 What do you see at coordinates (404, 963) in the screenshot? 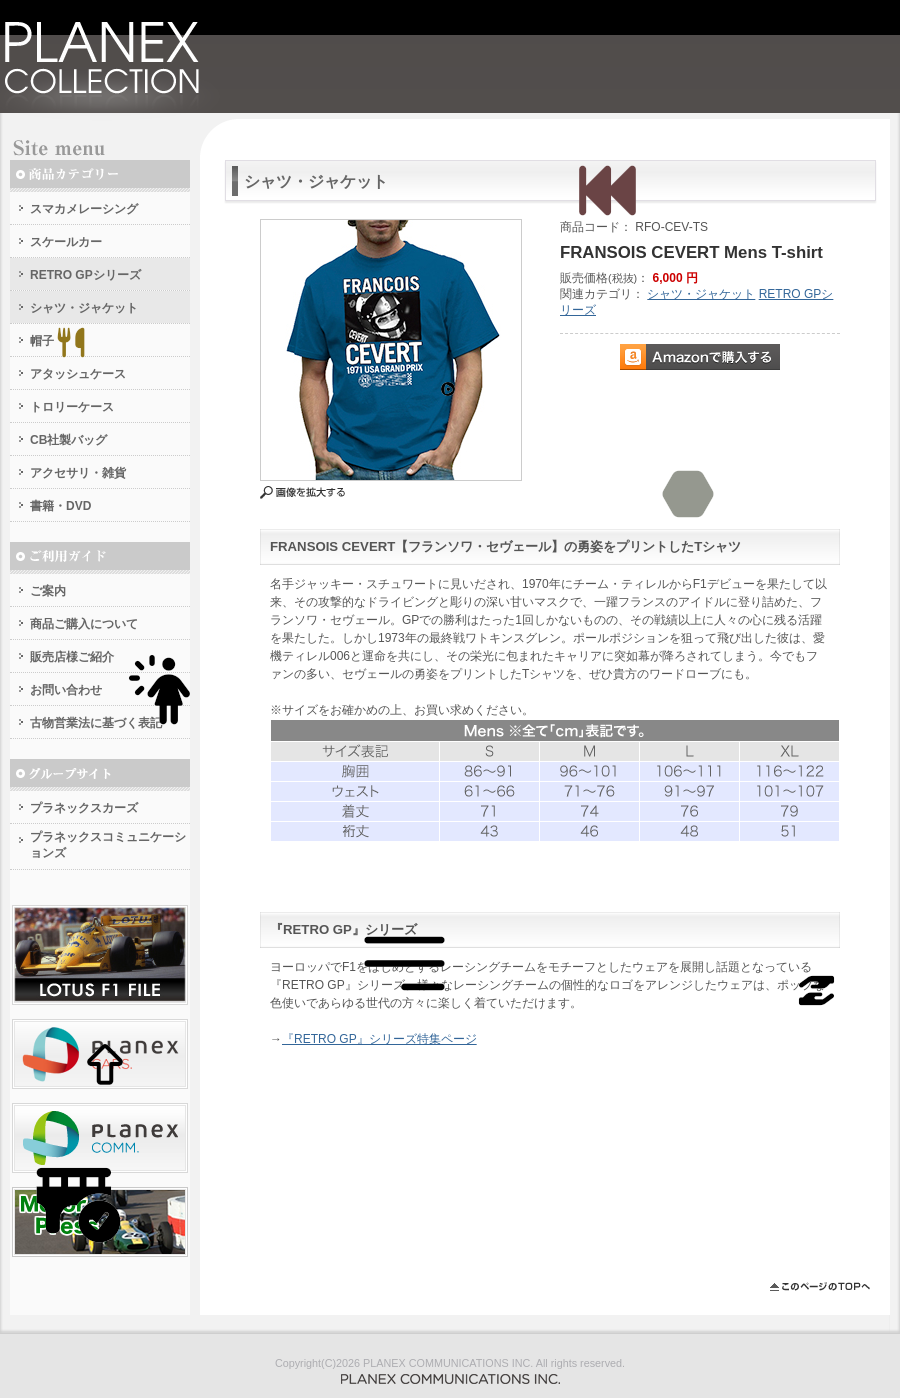
I see `open navigation menu` at bounding box center [404, 963].